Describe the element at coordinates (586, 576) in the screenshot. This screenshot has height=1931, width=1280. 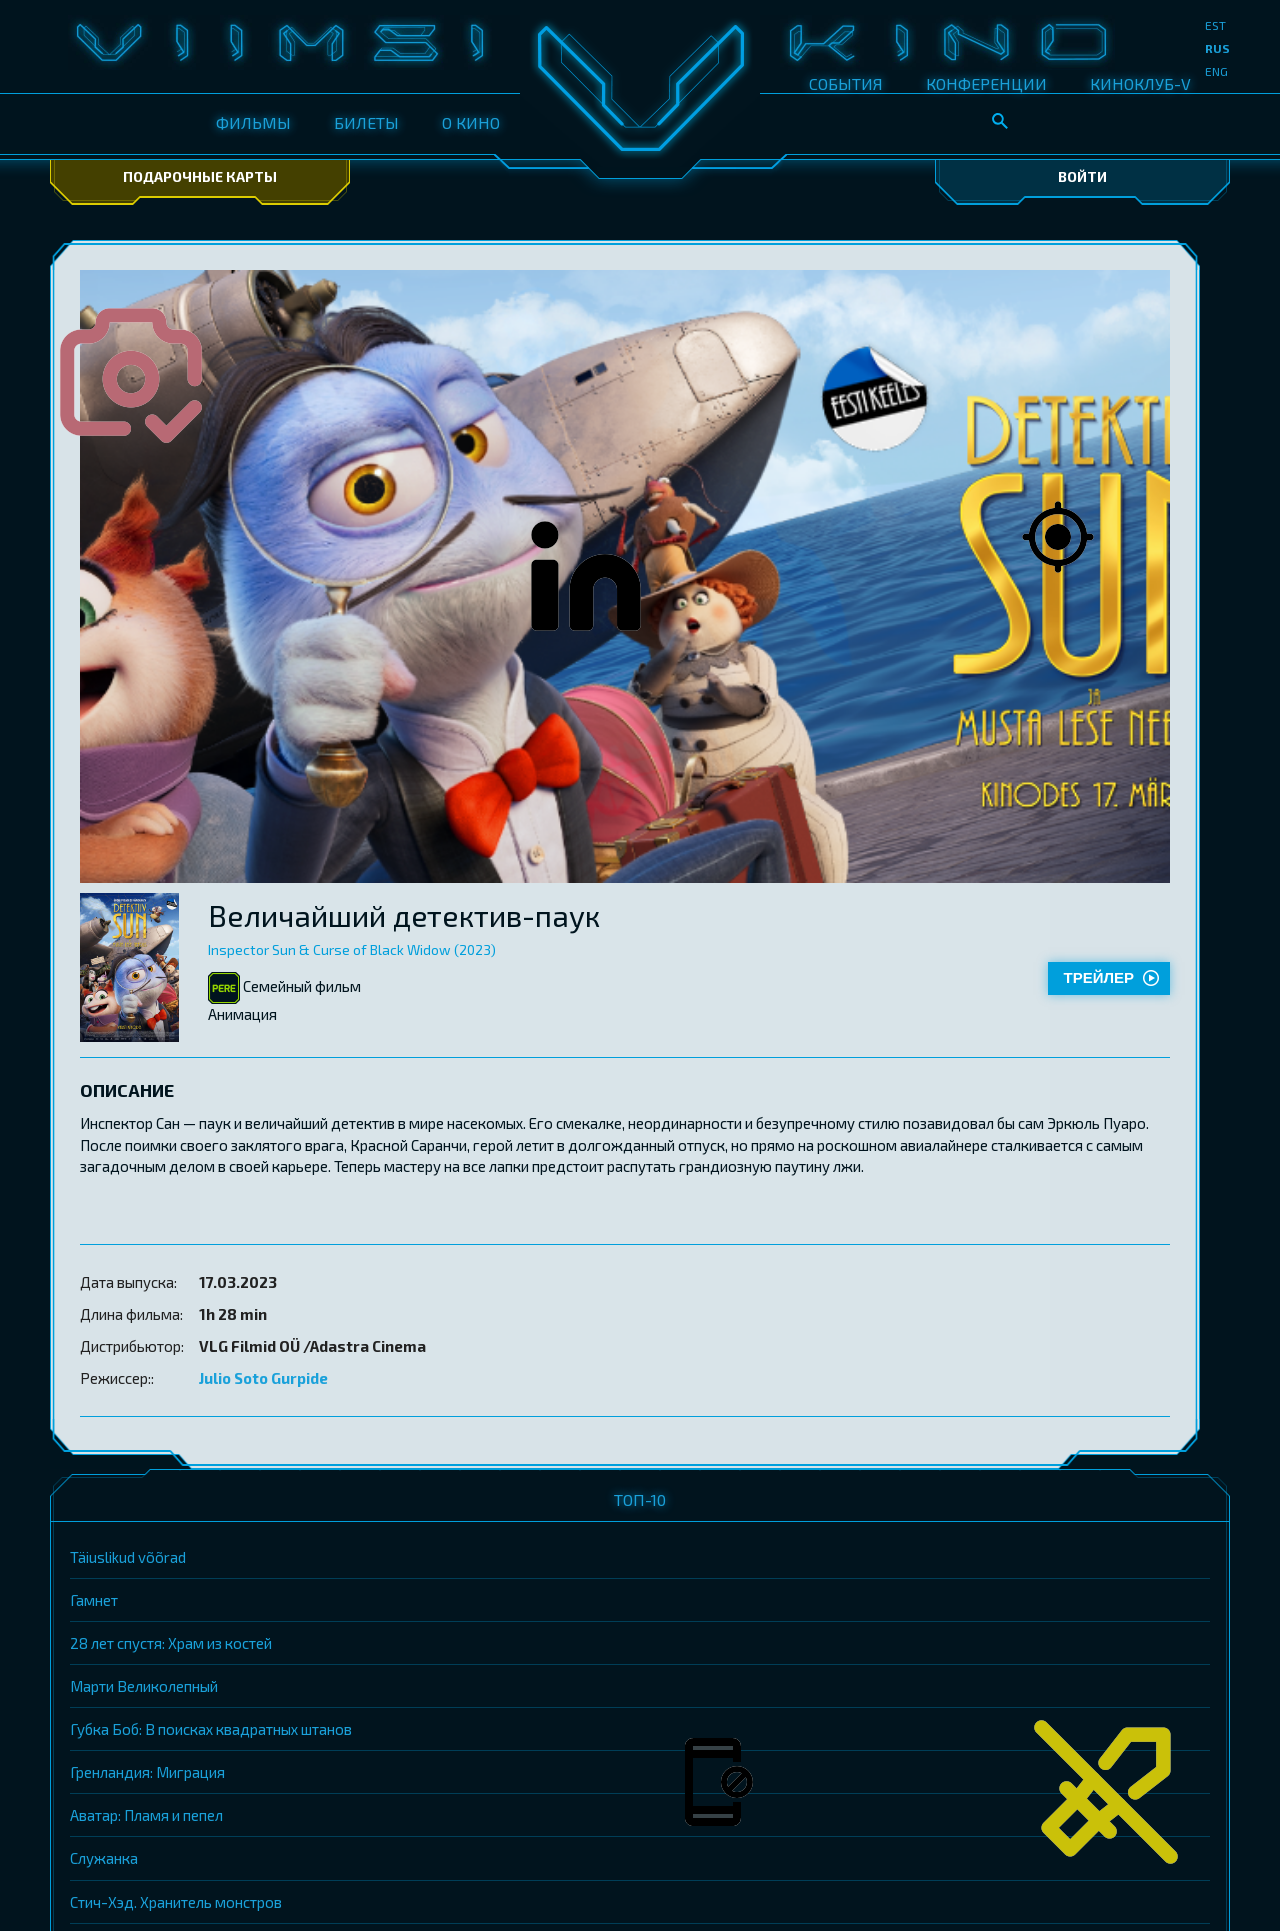
I see `connect with LinkedIn profile` at that location.